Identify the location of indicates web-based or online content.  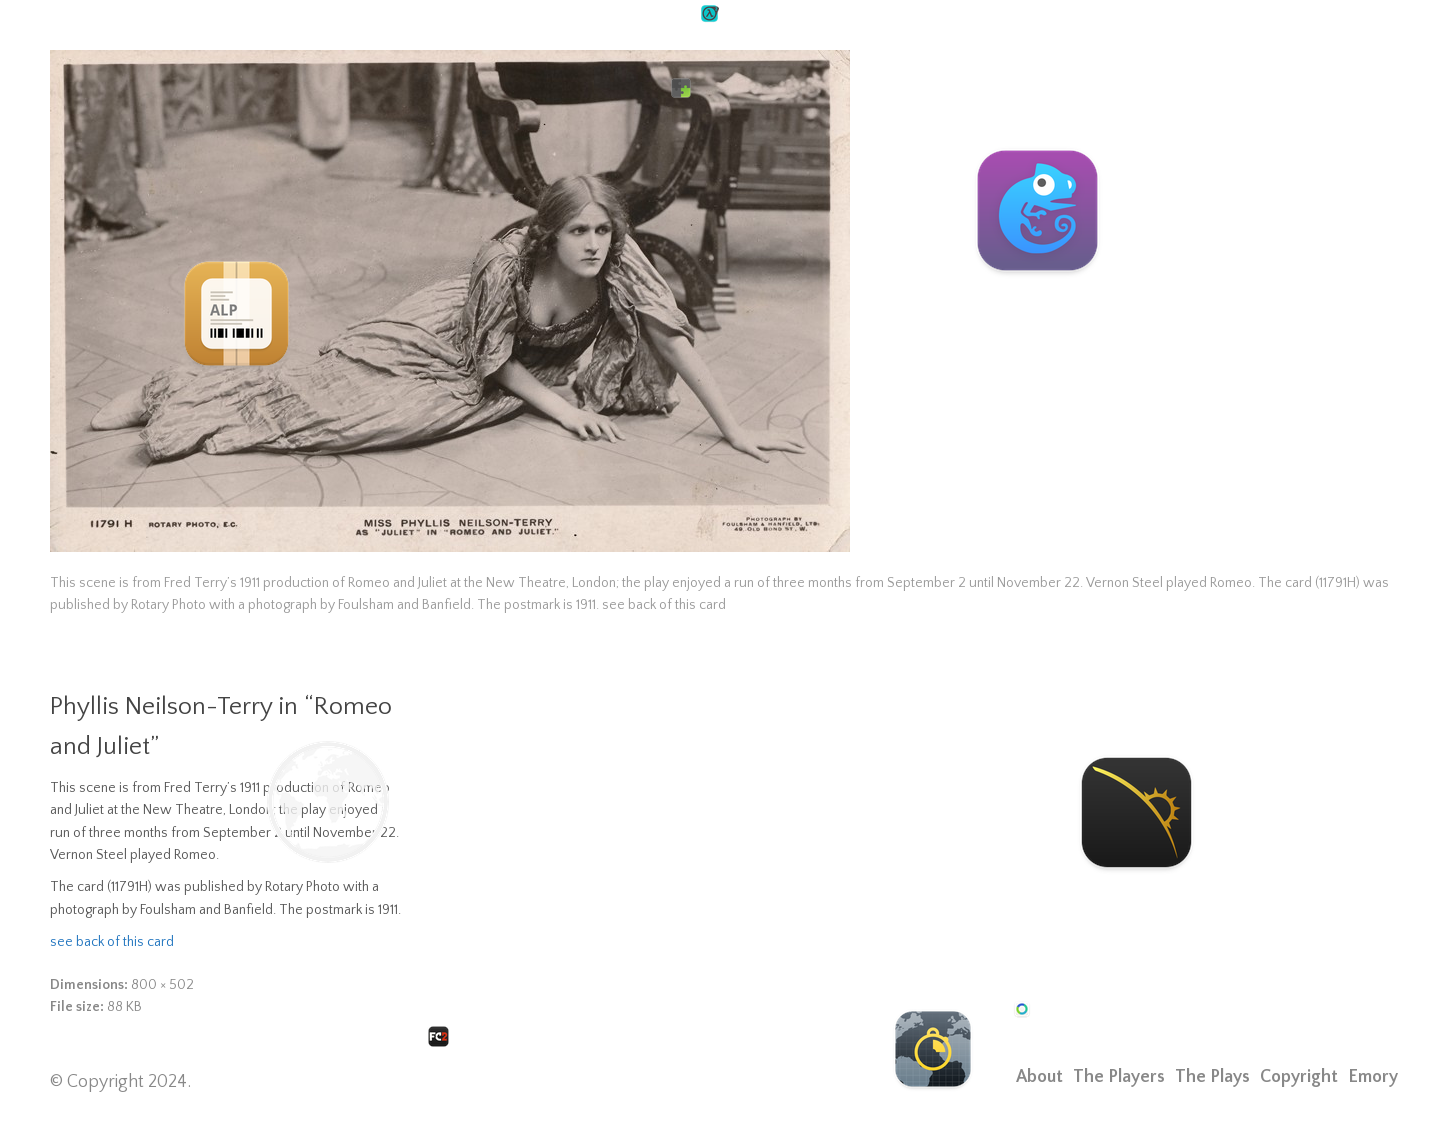
(328, 802).